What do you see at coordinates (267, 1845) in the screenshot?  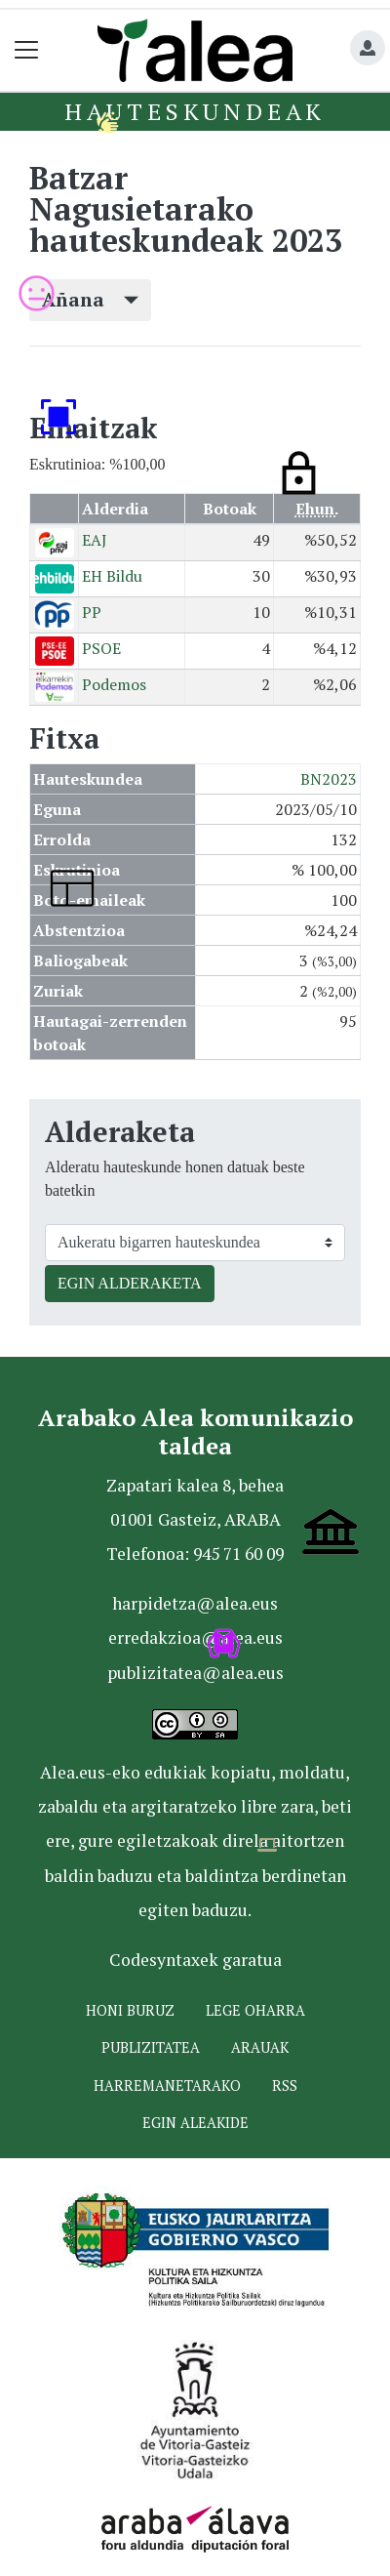 I see `switch to desktop view` at bounding box center [267, 1845].